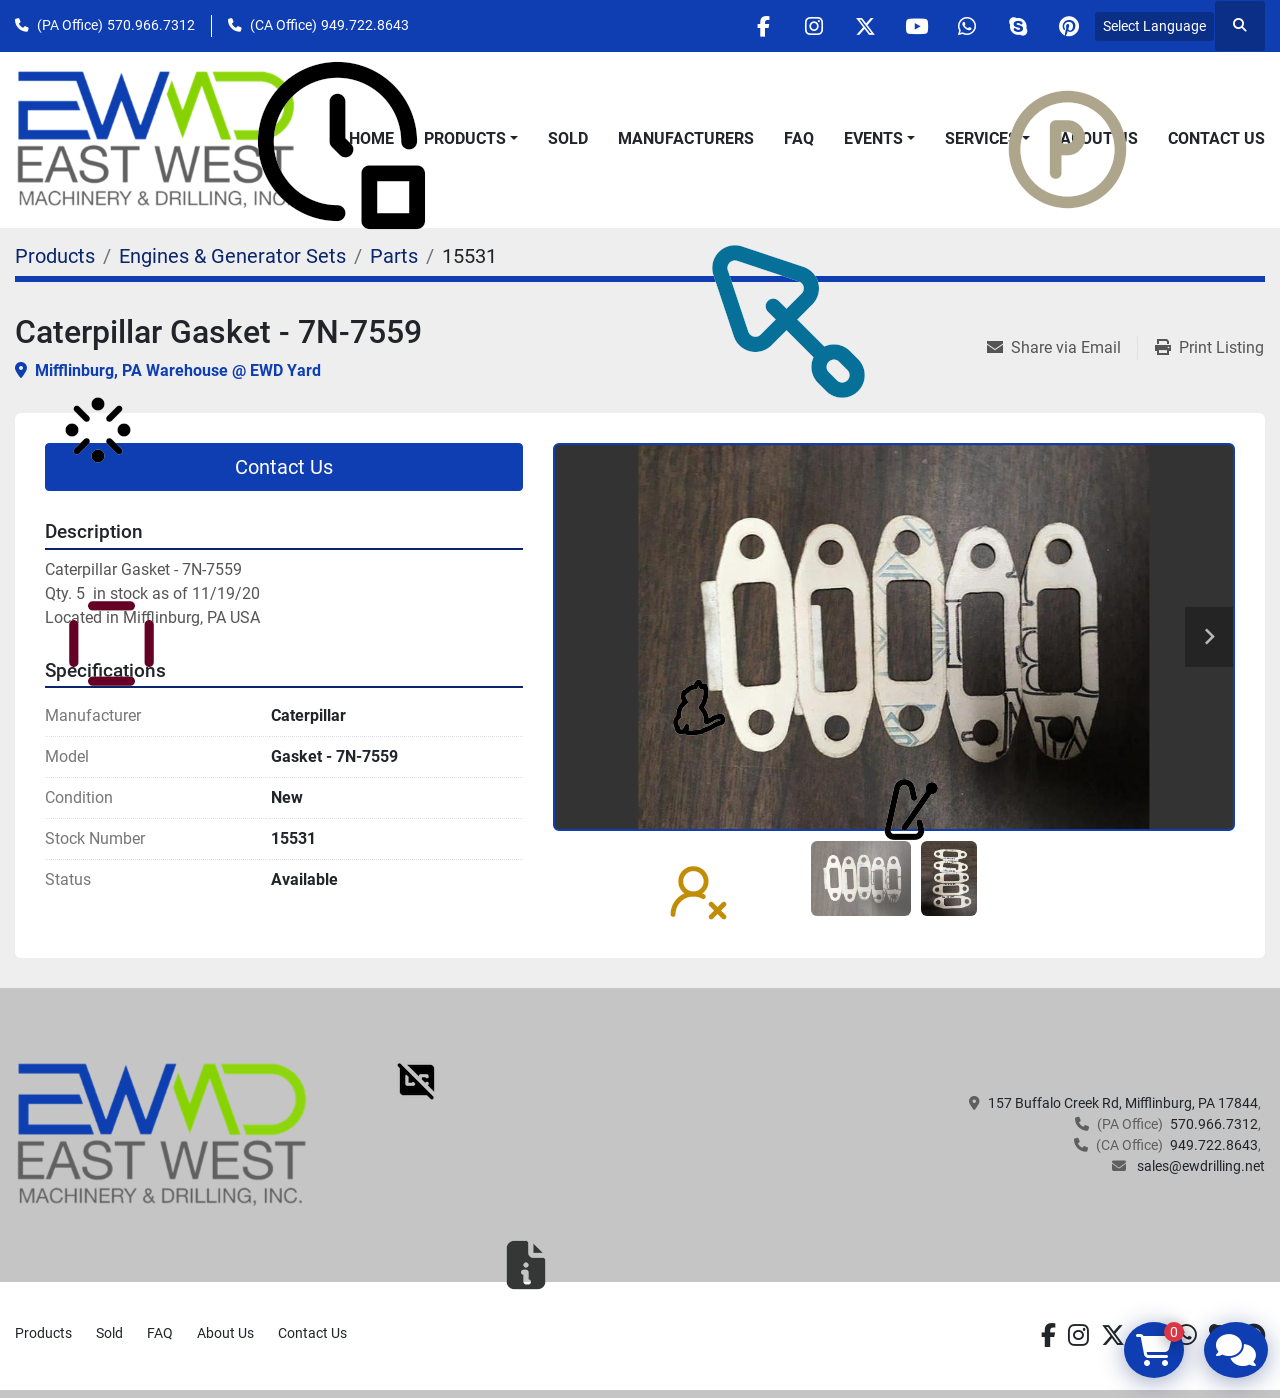  I want to click on access gardening or landscaping tools, so click(788, 321).